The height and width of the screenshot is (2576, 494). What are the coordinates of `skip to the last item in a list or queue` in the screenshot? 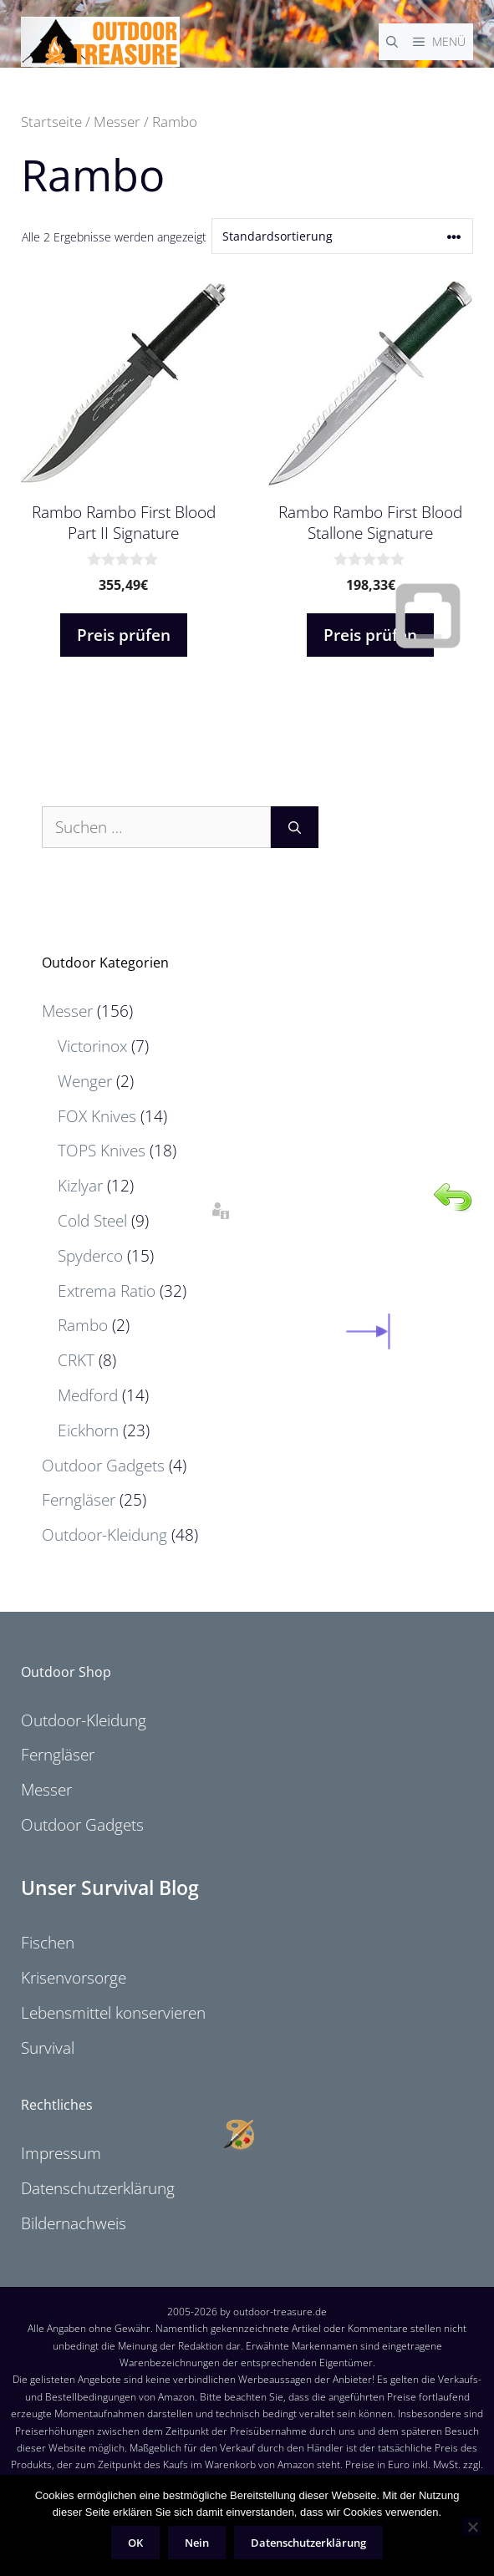 It's located at (368, 1331).